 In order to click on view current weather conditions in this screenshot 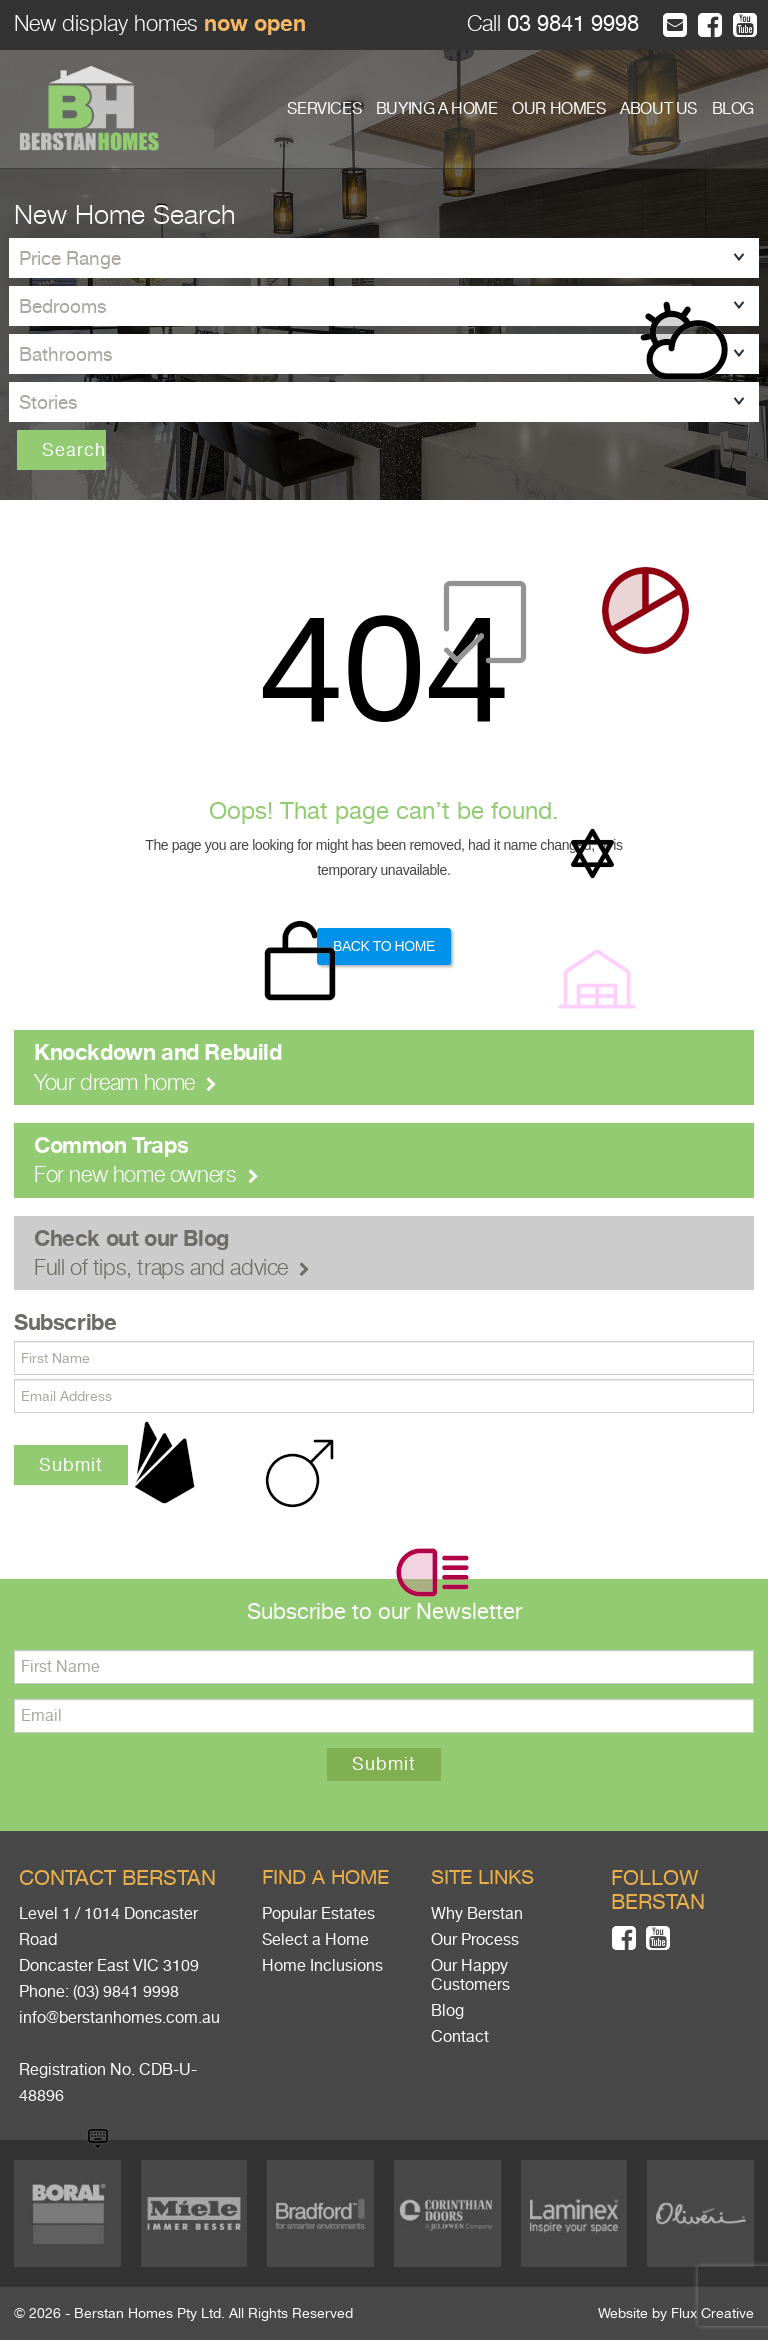, I will do `click(684, 342)`.